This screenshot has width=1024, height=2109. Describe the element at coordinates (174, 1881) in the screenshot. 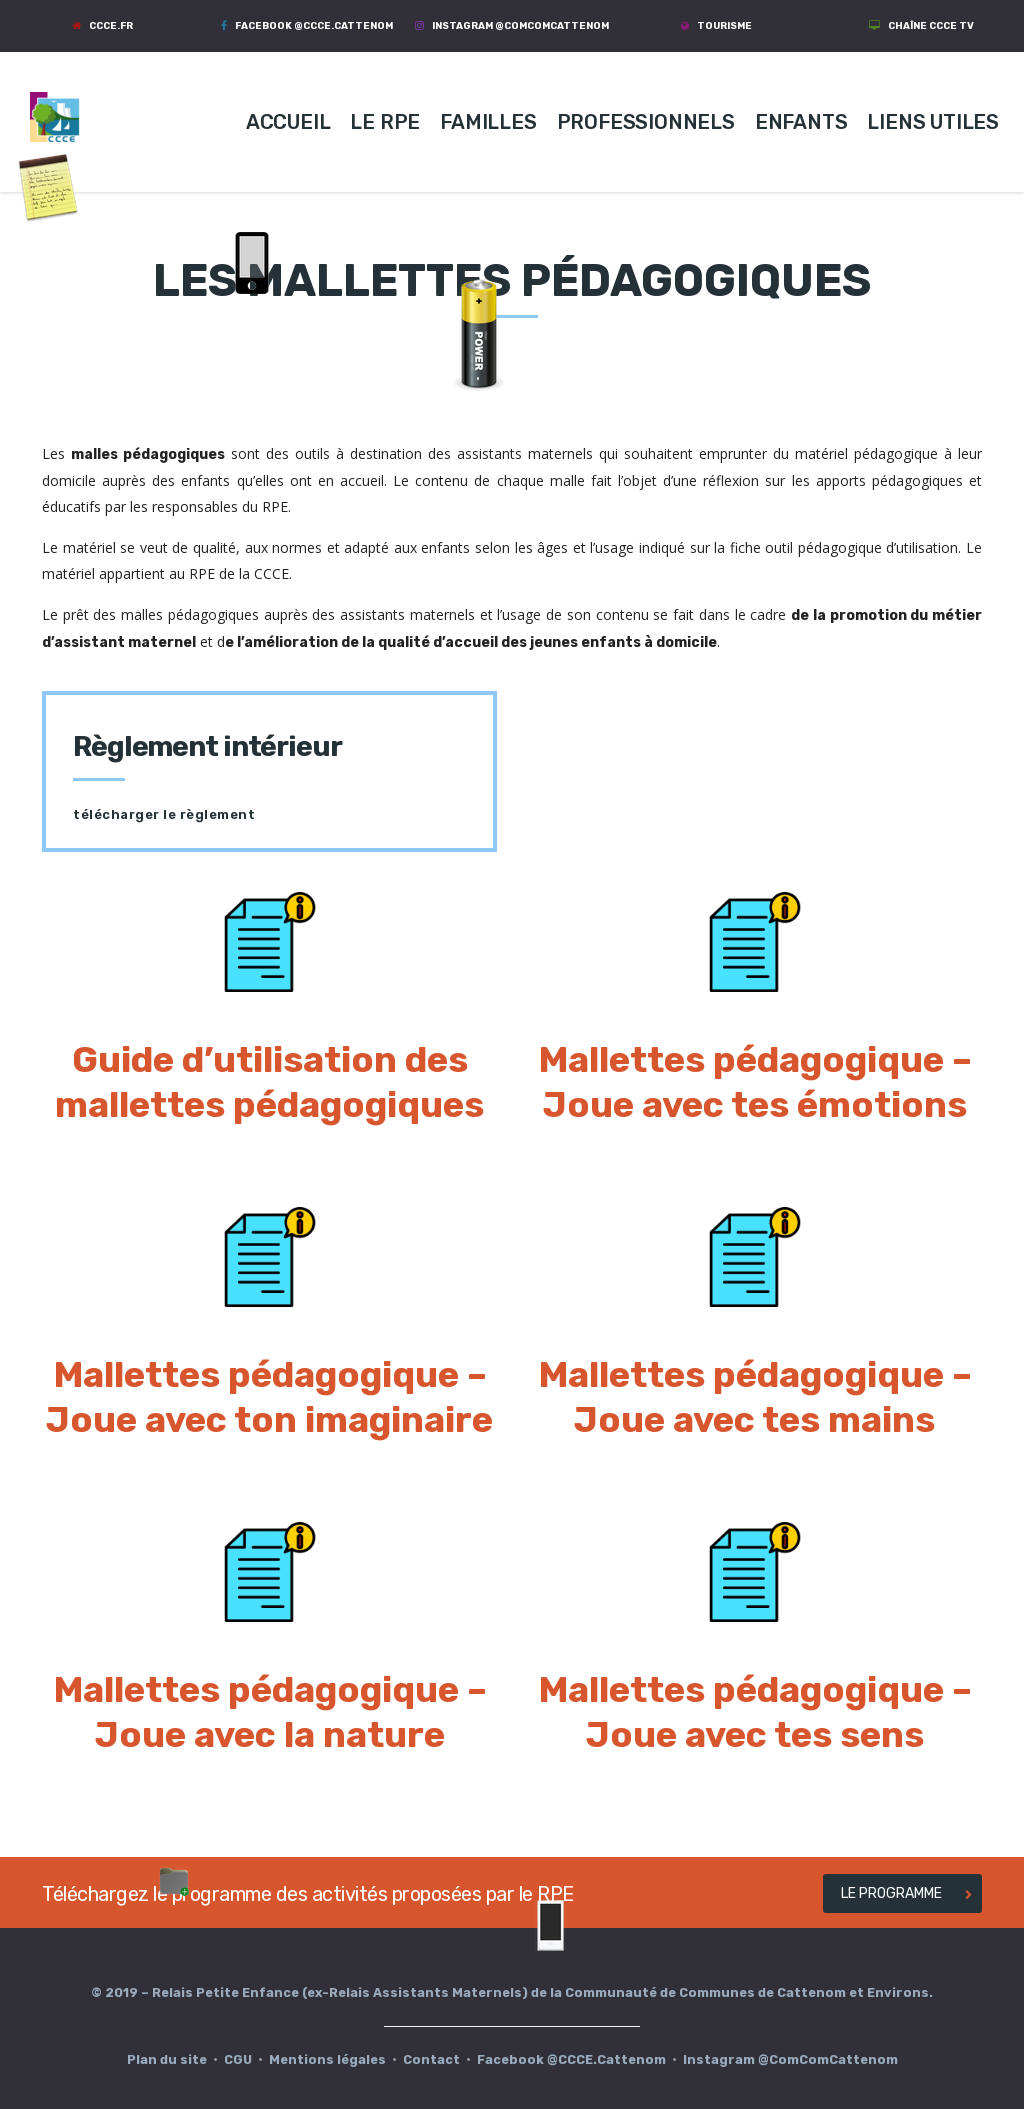

I see `create a new folder` at that location.